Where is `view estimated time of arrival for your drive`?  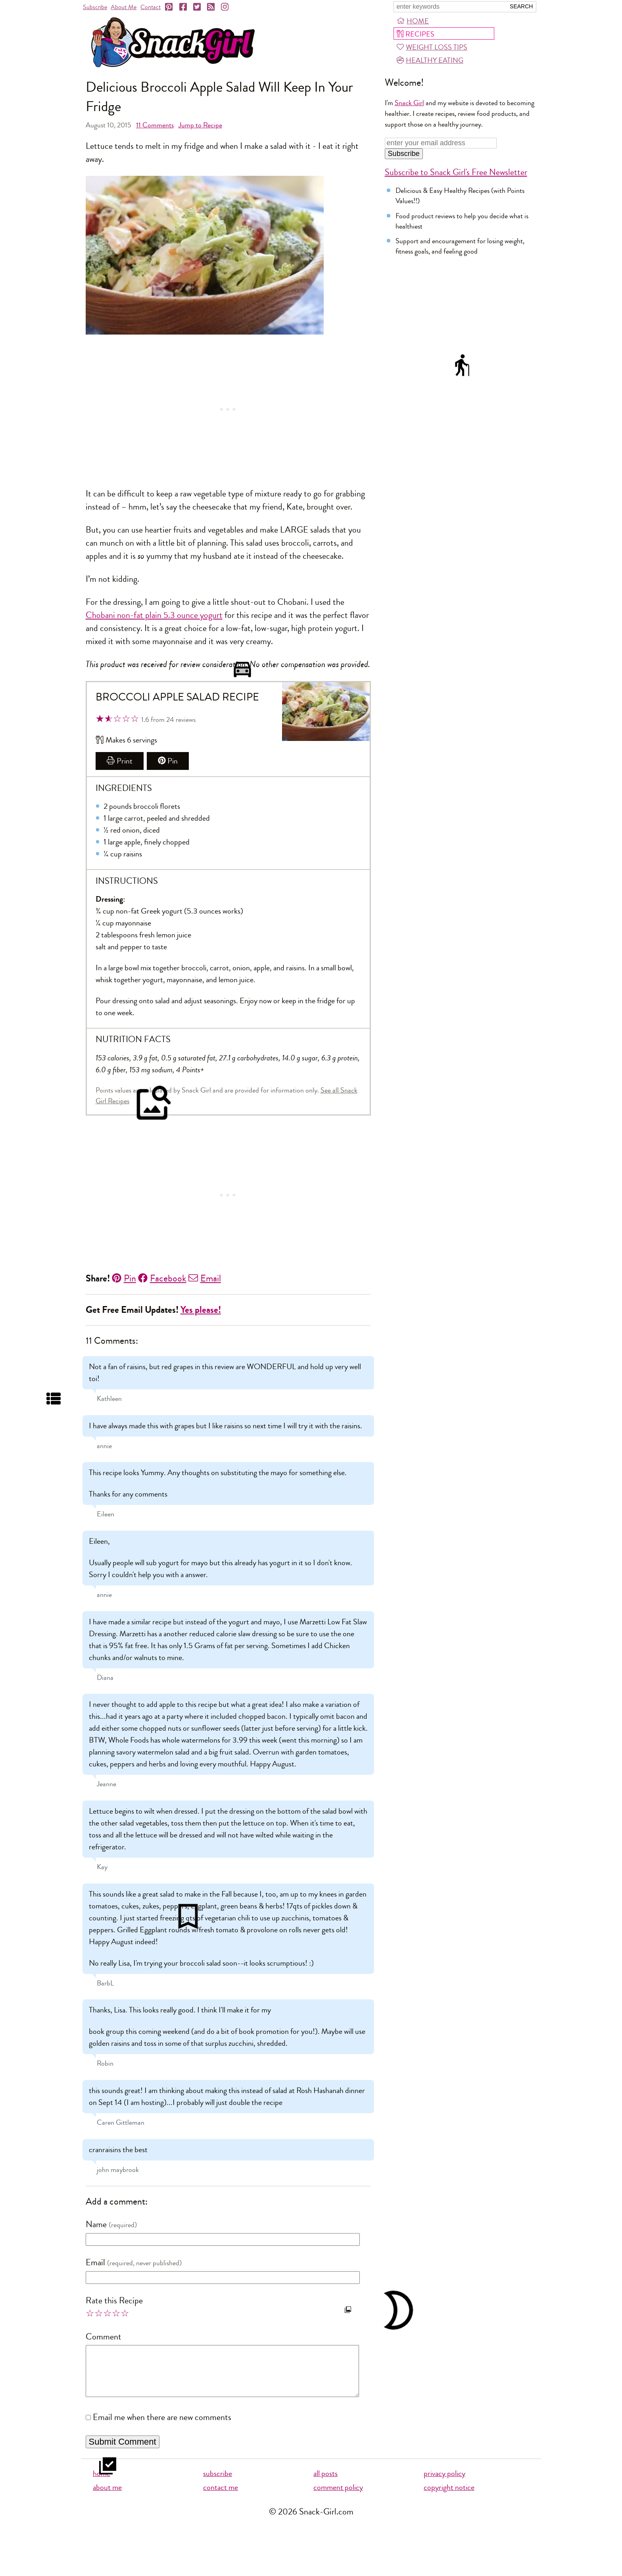
view estimated time of arrival for your drive is located at coordinates (242, 669).